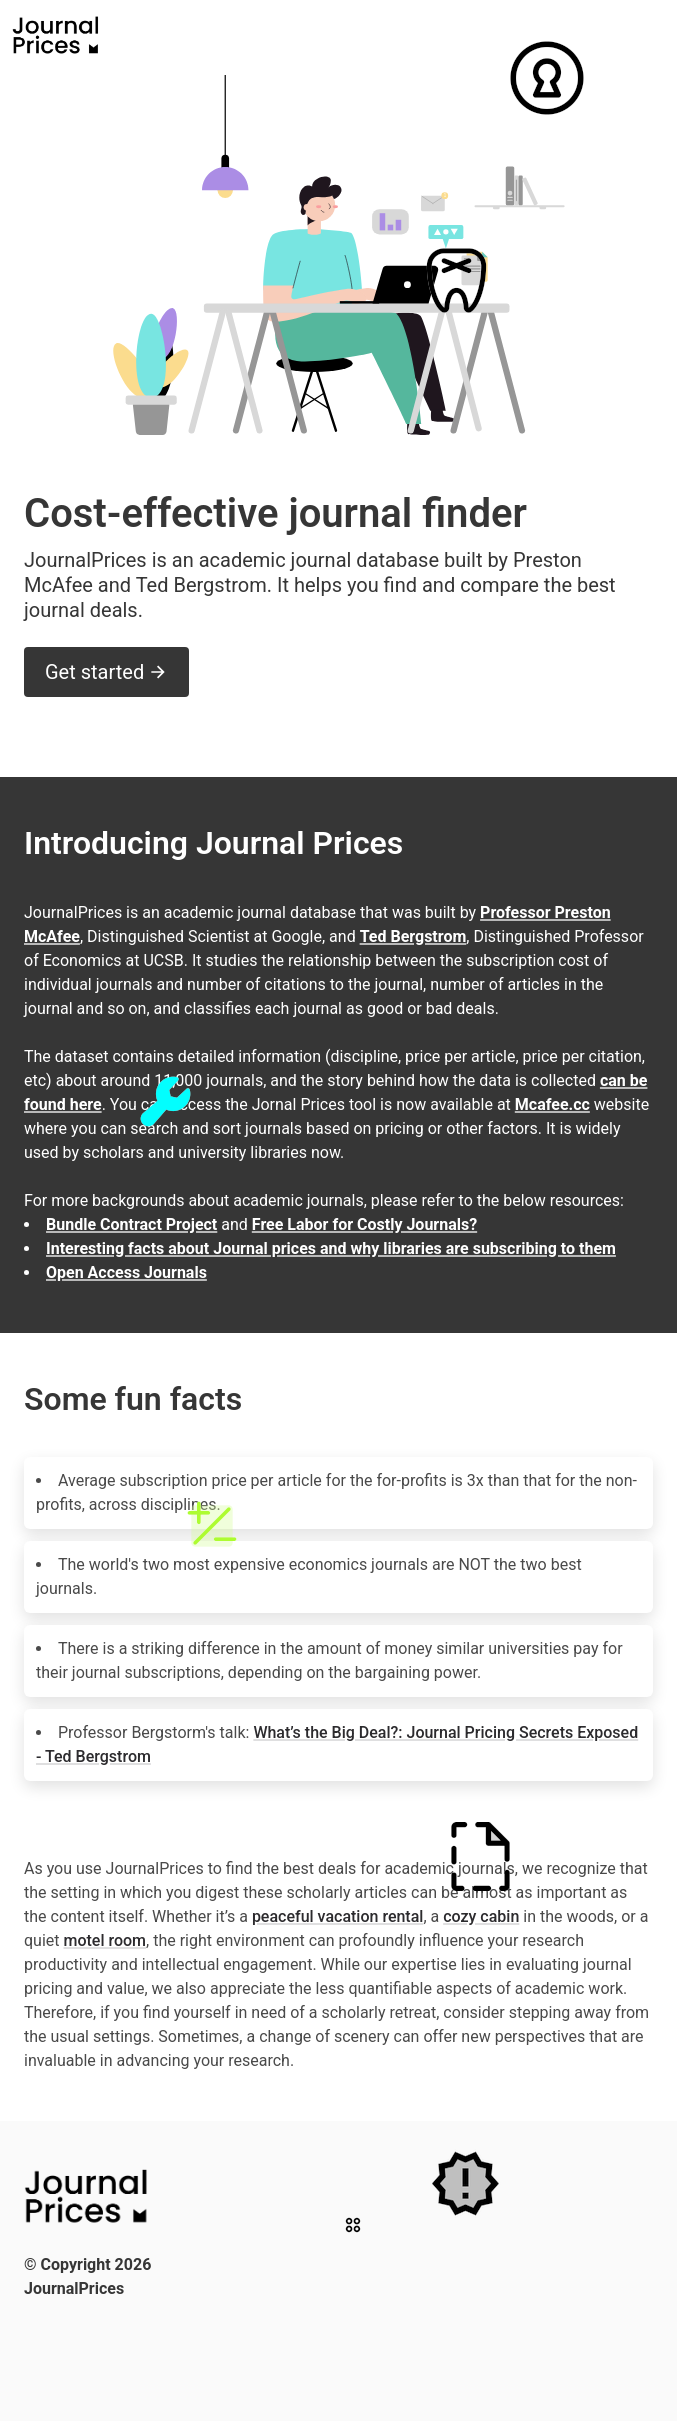 The image size is (677, 2421). I want to click on access security or privacy settings, so click(547, 78).